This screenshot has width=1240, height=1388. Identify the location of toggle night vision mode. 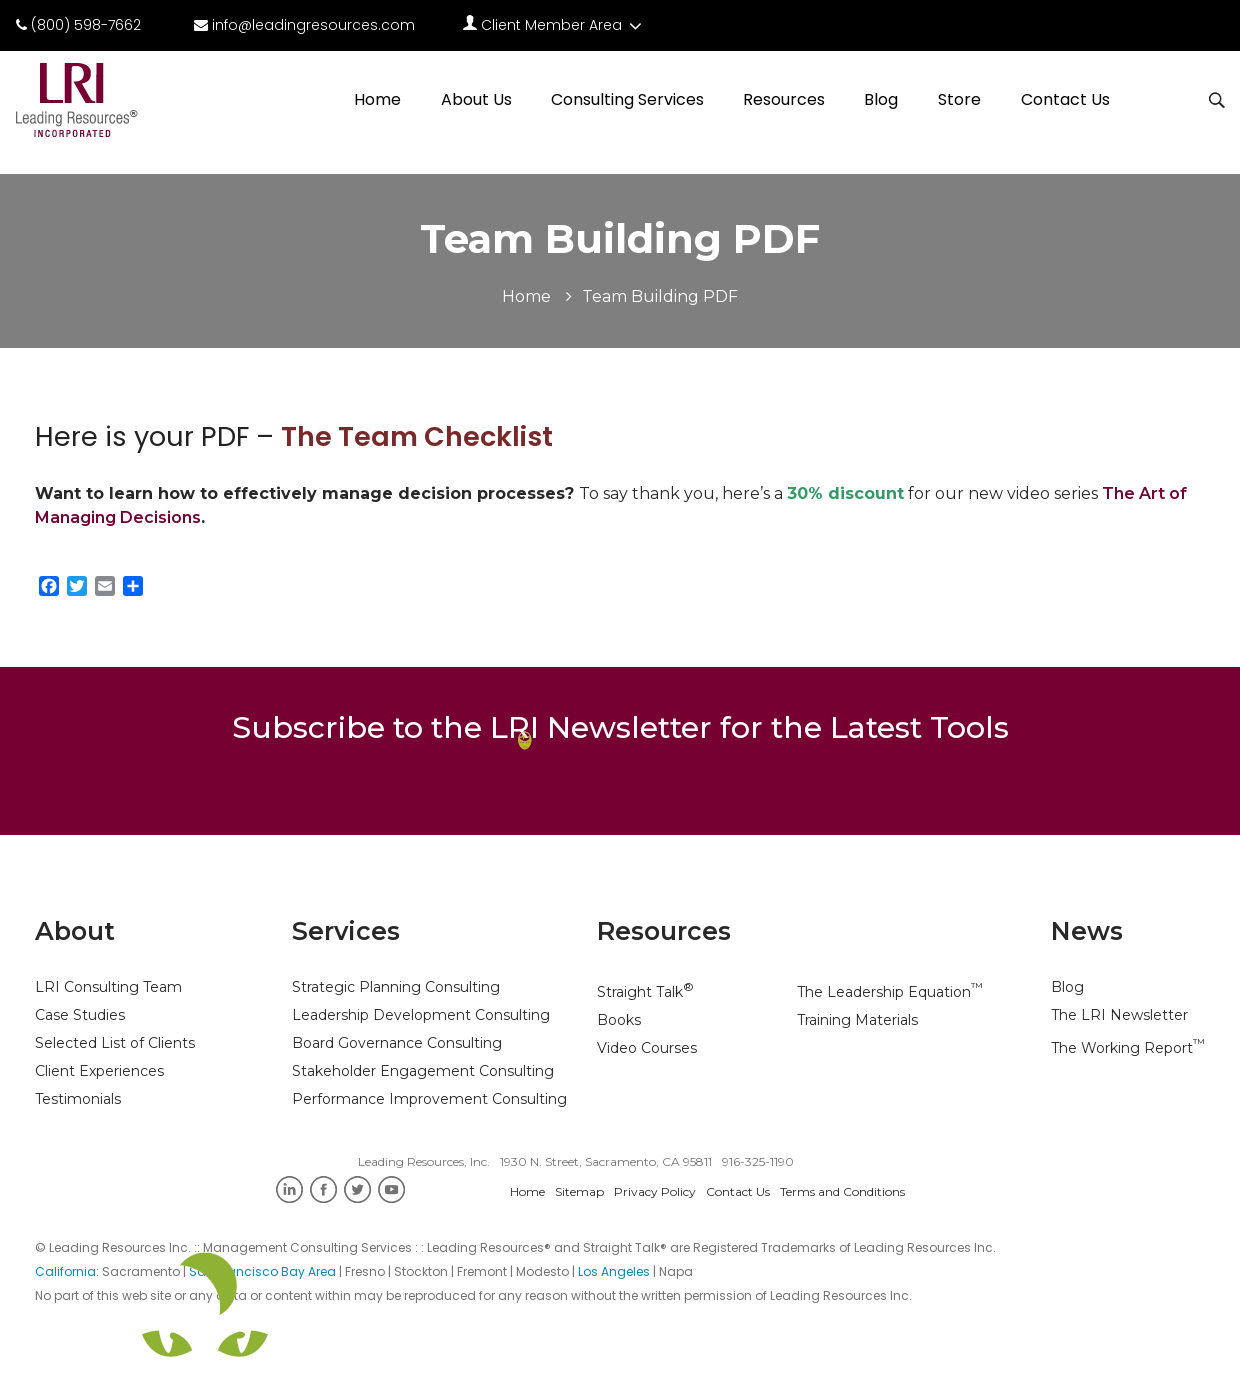
(205, 1312).